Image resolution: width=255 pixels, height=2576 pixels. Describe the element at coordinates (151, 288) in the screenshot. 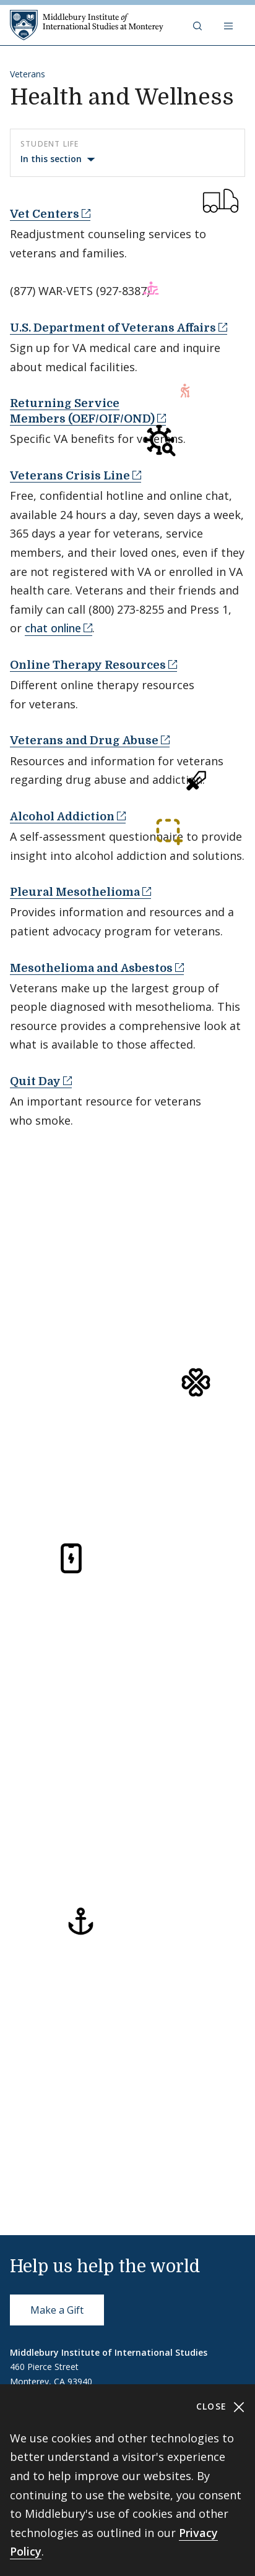

I see `access physiotherapy services` at that location.